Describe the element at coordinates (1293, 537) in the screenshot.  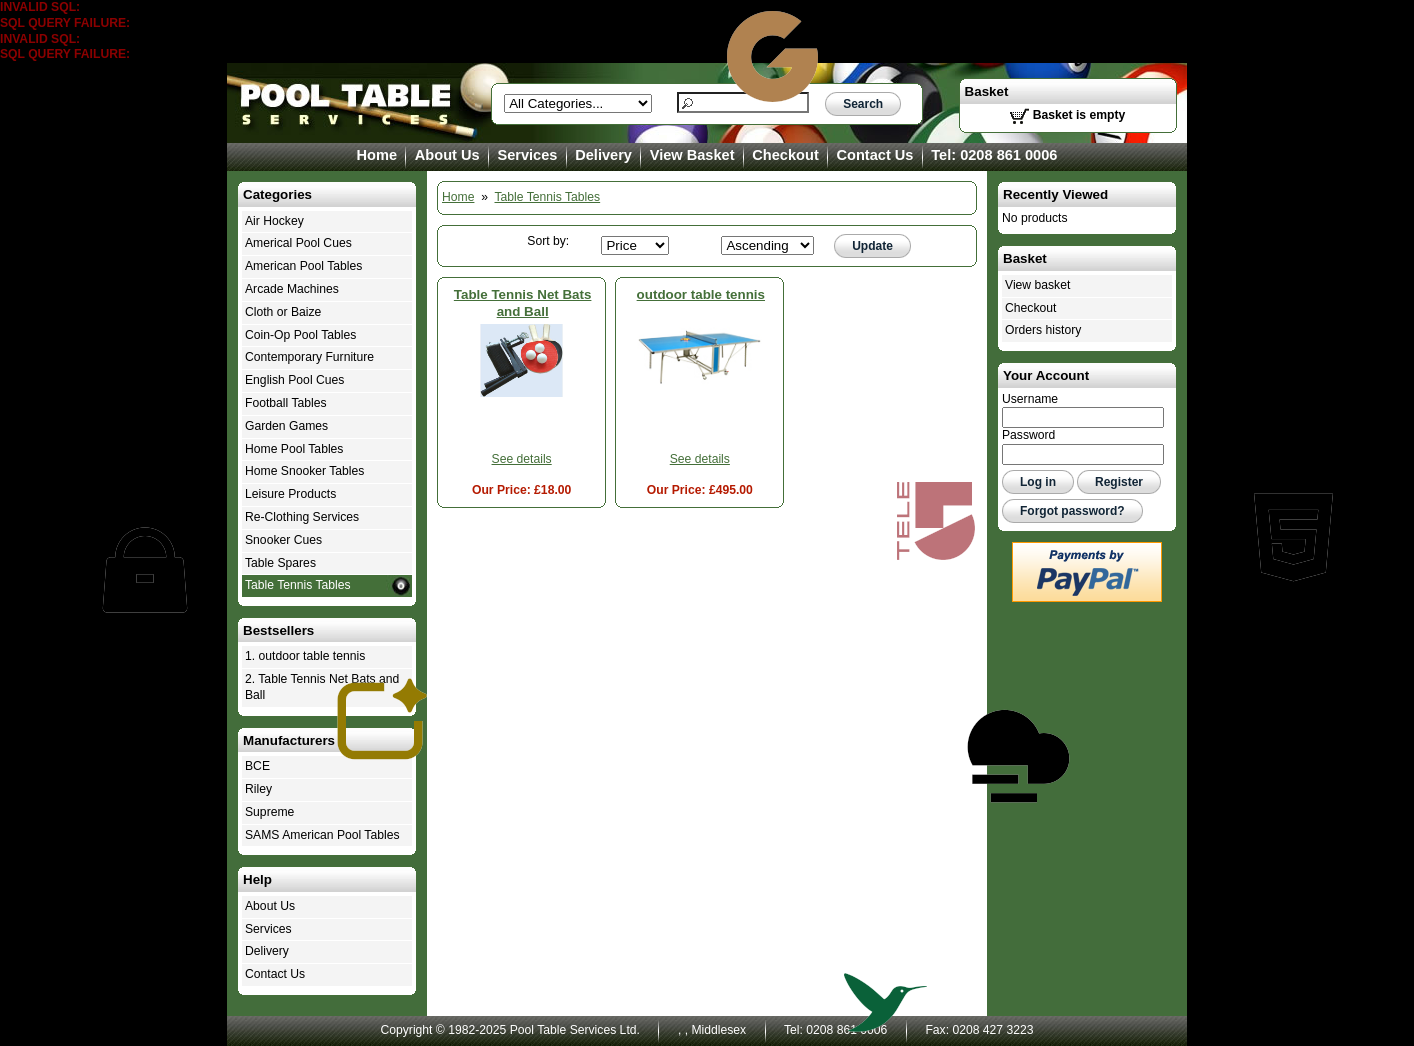
I see `indicates HTML5 technology or web development` at that location.